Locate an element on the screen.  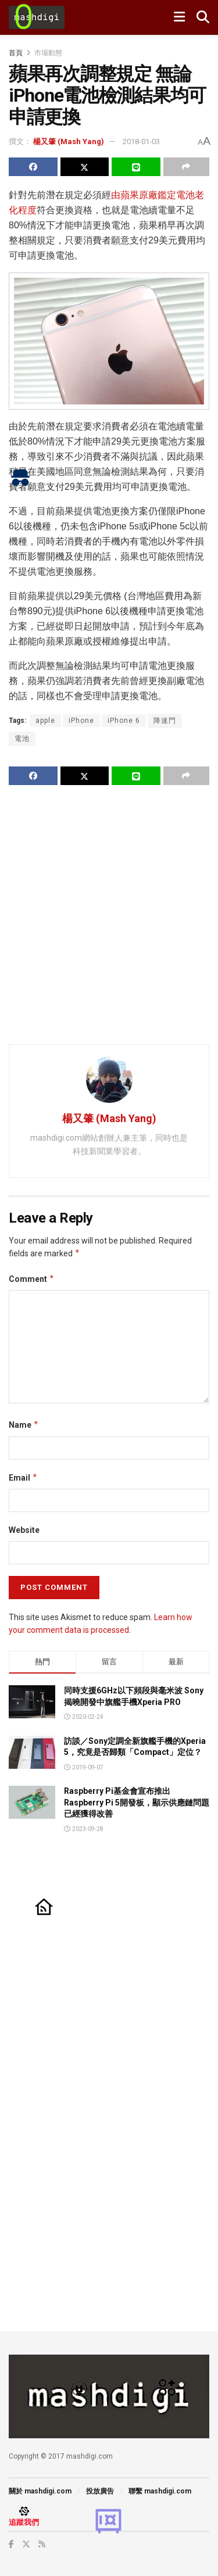
enable incognito or private browsing mode is located at coordinates (20, 478).